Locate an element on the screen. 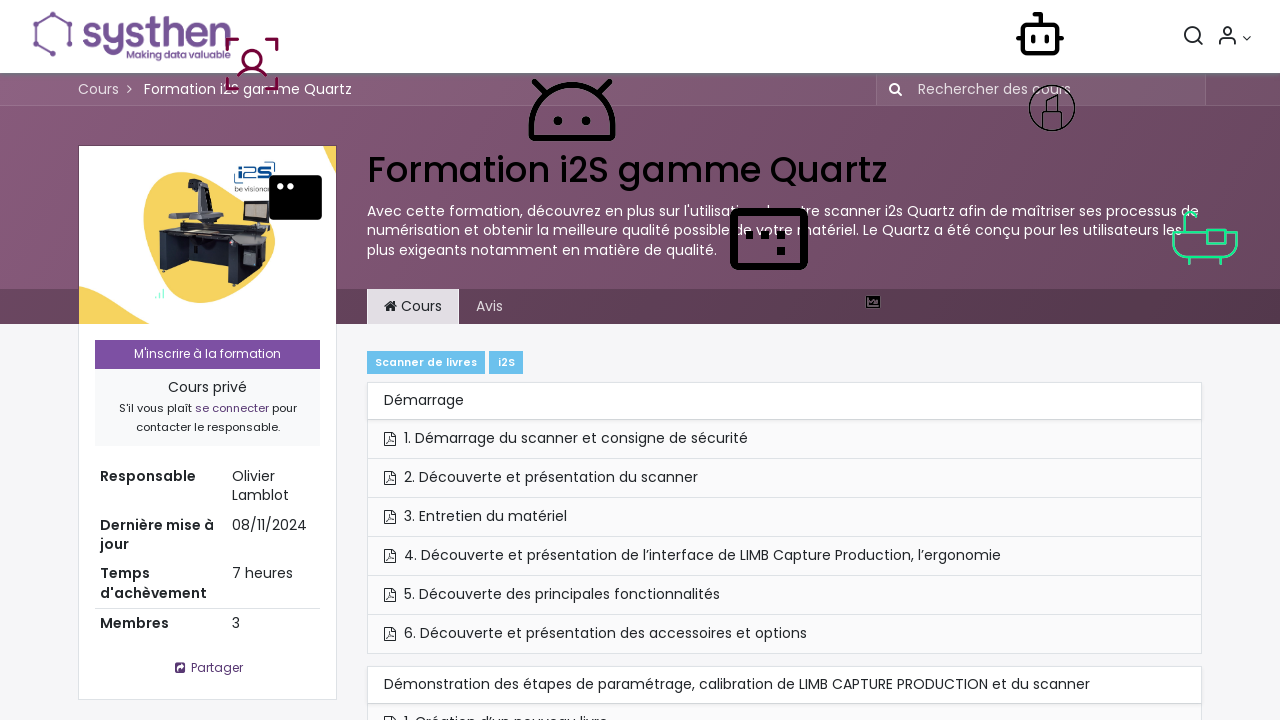 The height and width of the screenshot is (720, 1280). view dependabot alerts and automated dependency updates is located at coordinates (1040, 36).